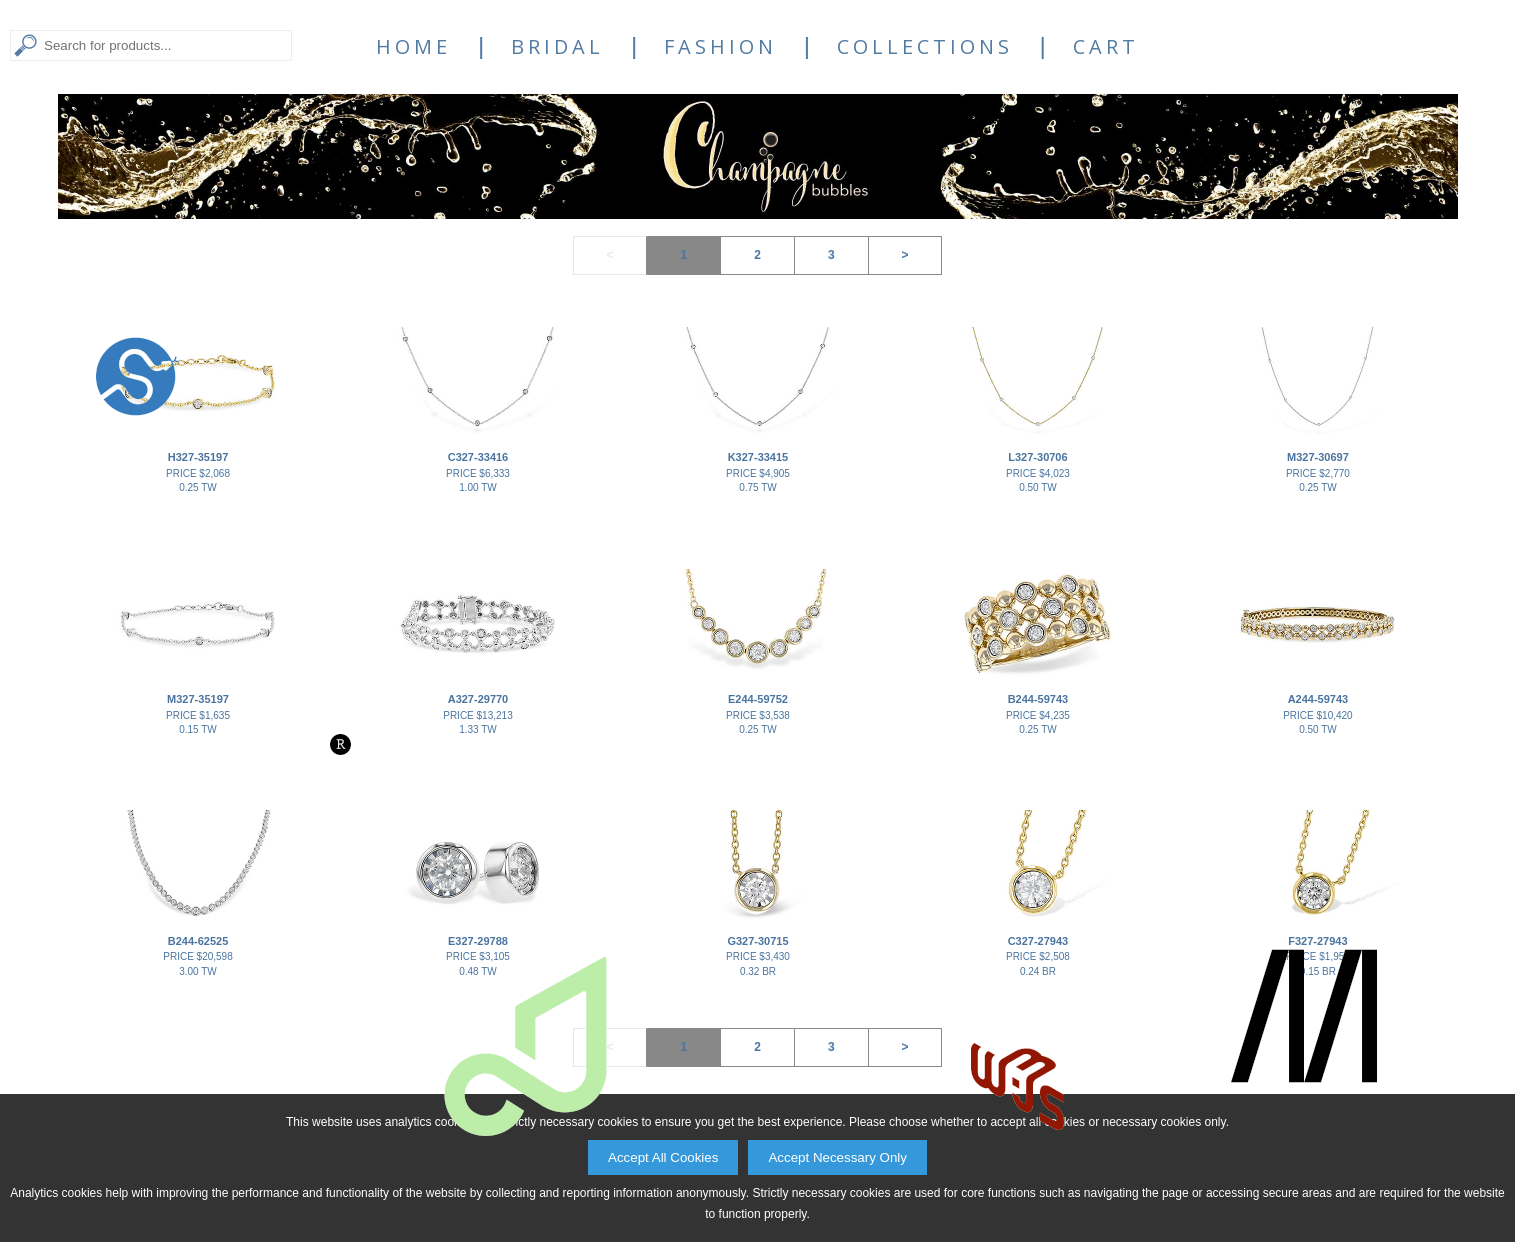 This screenshot has width=1515, height=1242. What do you see at coordinates (340, 744) in the screenshot?
I see `open RStudio IDE application` at bounding box center [340, 744].